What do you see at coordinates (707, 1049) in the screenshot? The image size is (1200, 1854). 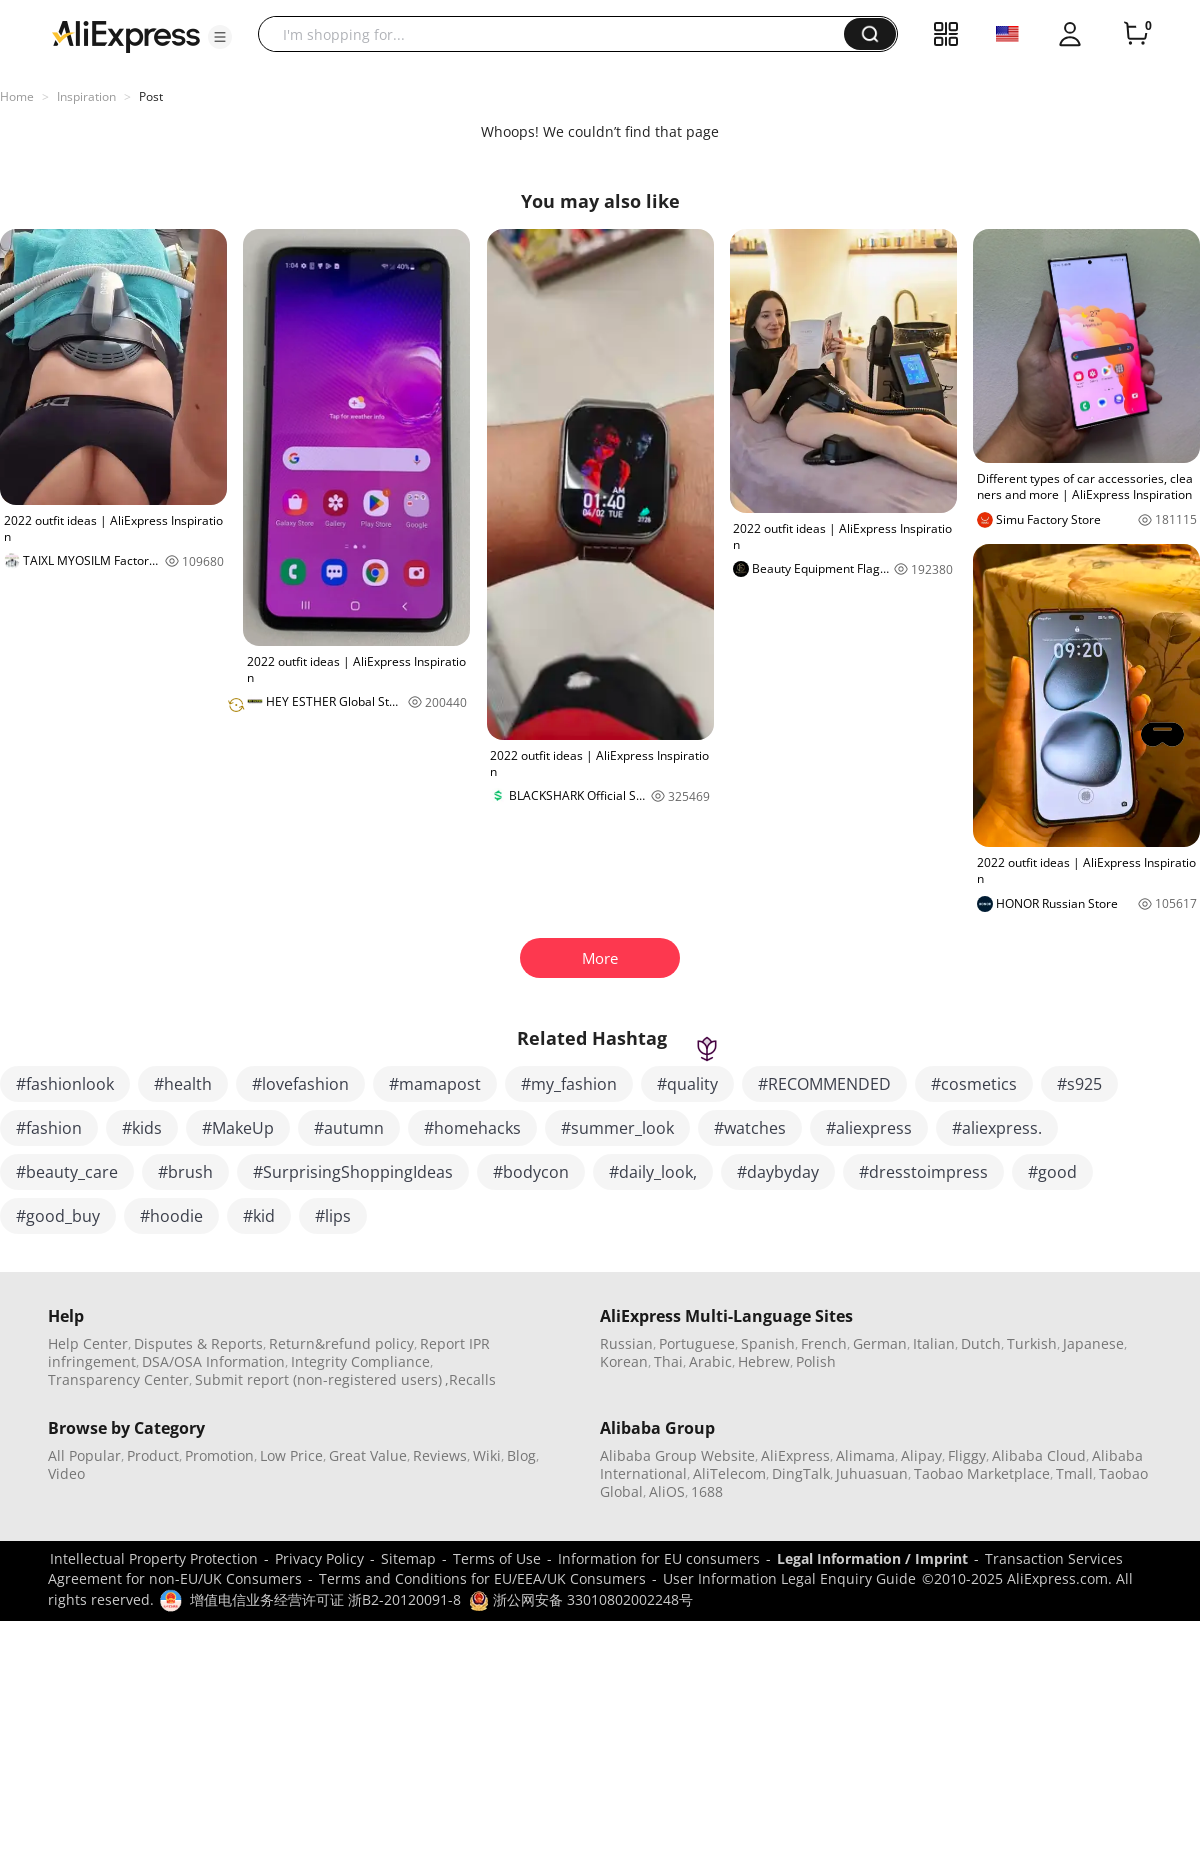 I see `access garden or plant care features` at bounding box center [707, 1049].